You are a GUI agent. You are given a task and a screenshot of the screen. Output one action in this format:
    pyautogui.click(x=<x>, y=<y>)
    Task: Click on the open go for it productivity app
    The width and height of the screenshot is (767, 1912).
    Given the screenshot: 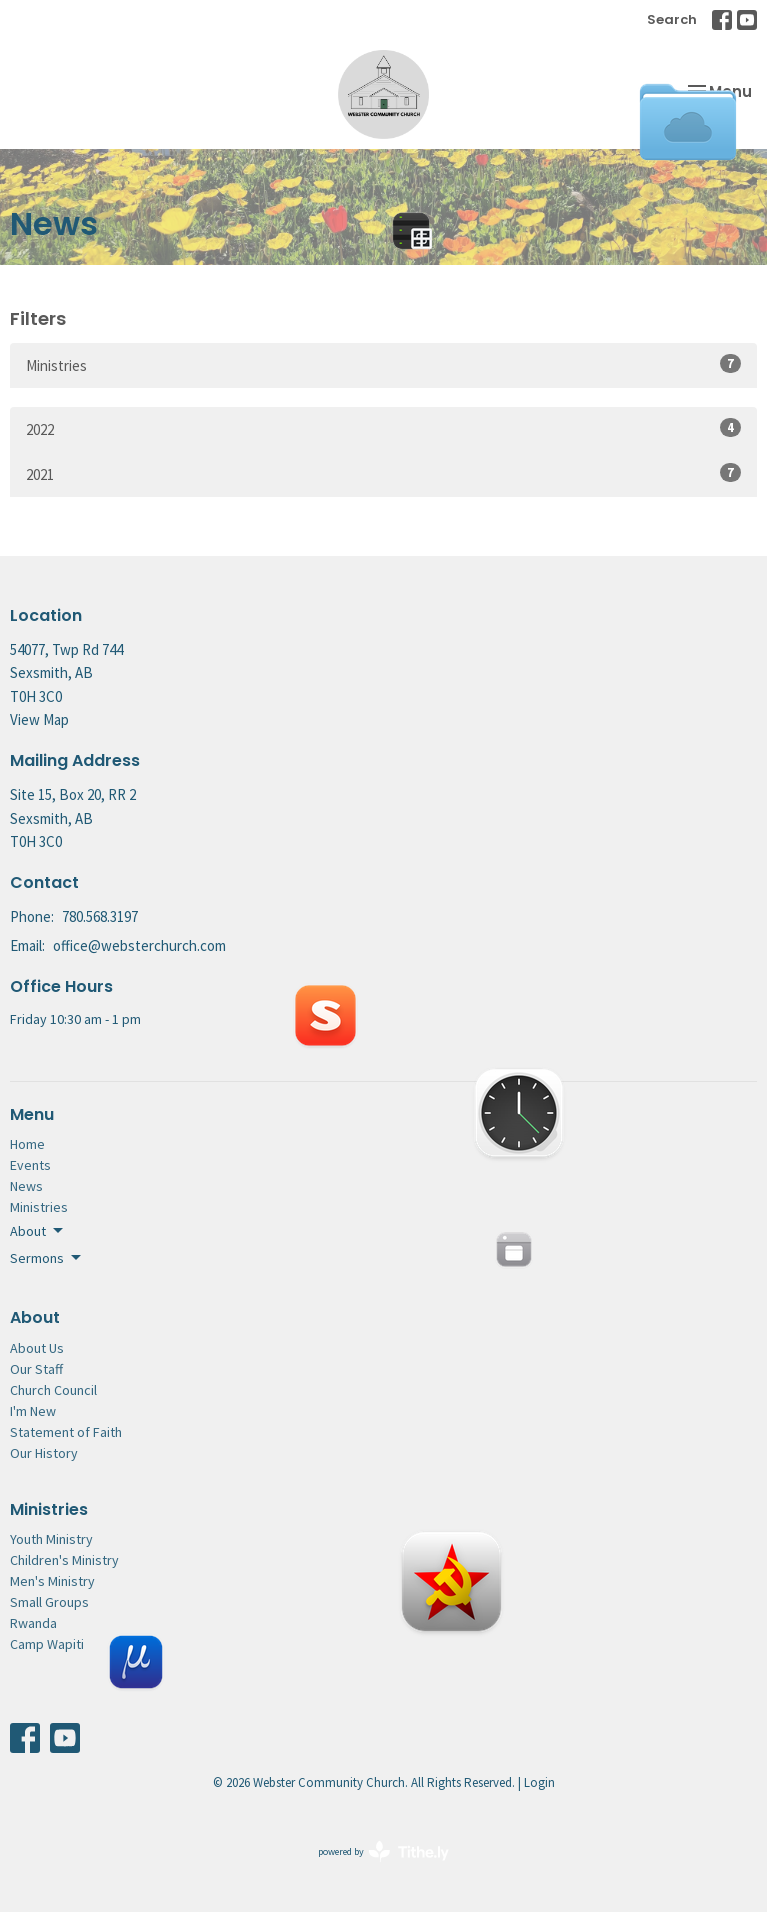 What is the action you would take?
    pyautogui.click(x=519, y=1113)
    